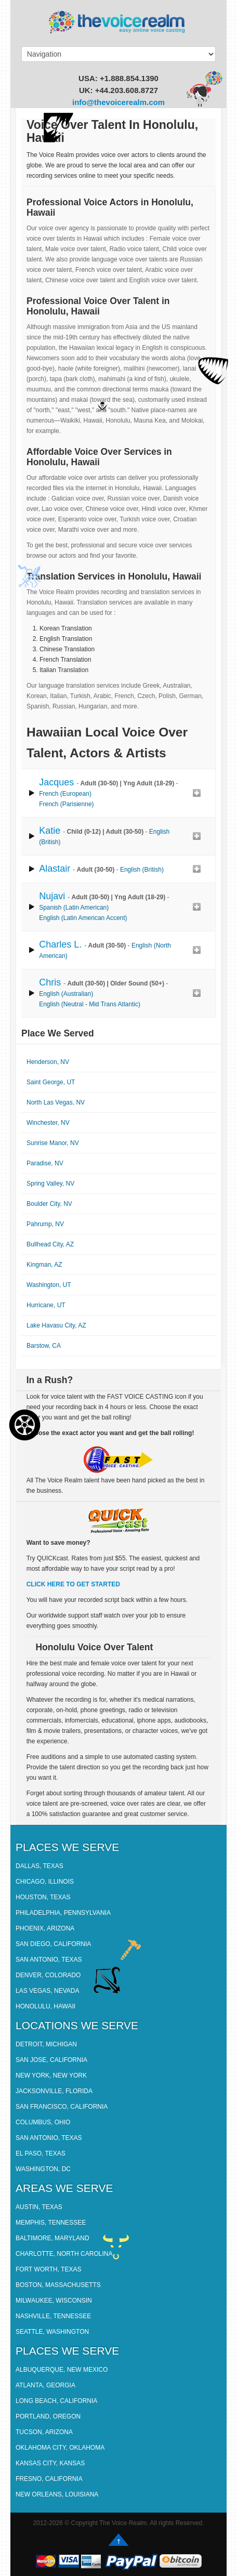  What do you see at coordinates (130, 1950) in the screenshot?
I see `access building or construction tools` at bounding box center [130, 1950].